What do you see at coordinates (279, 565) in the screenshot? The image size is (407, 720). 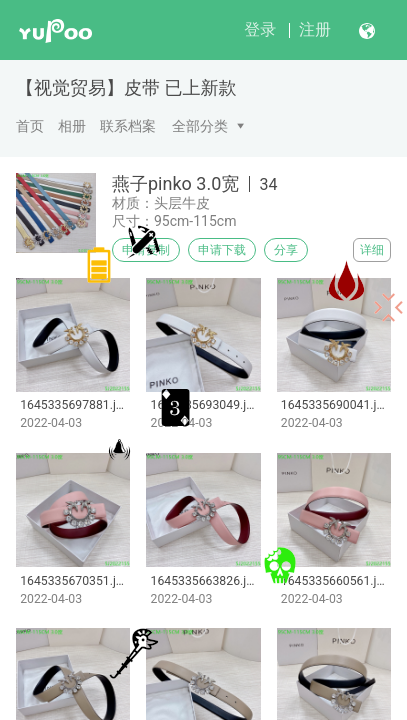 I see `indicates a defeated enemy or death state` at bounding box center [279, 565].